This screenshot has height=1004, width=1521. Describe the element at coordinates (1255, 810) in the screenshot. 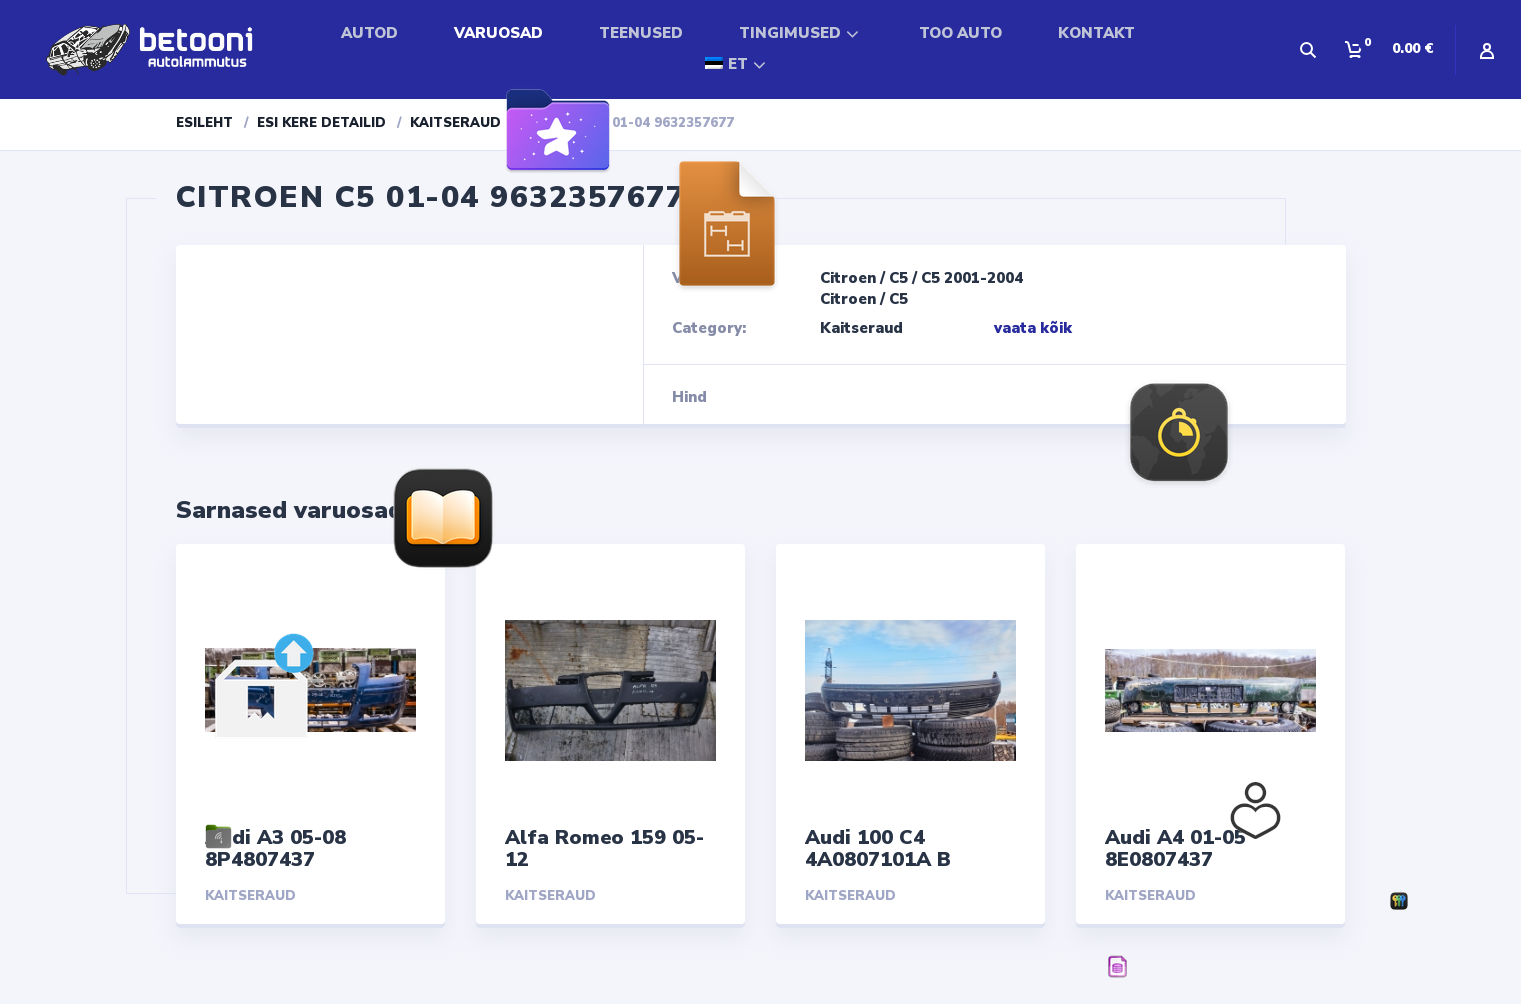

I see `access digital wellbeing settings` at that location.